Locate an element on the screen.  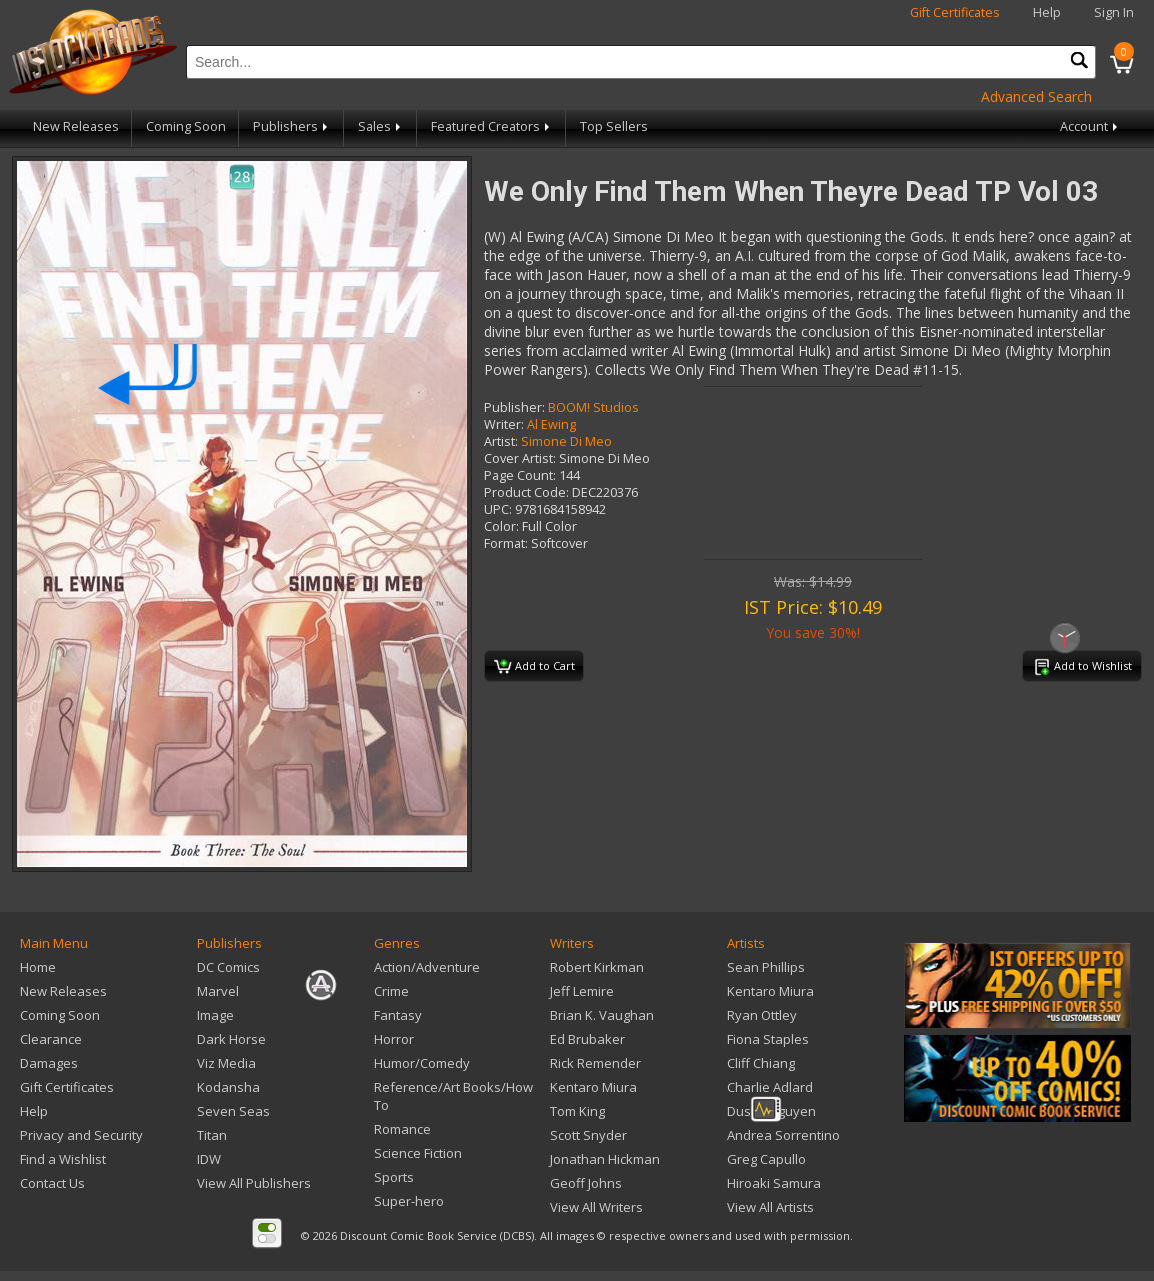
open the office calendar app is located at coordinates (242, 177).